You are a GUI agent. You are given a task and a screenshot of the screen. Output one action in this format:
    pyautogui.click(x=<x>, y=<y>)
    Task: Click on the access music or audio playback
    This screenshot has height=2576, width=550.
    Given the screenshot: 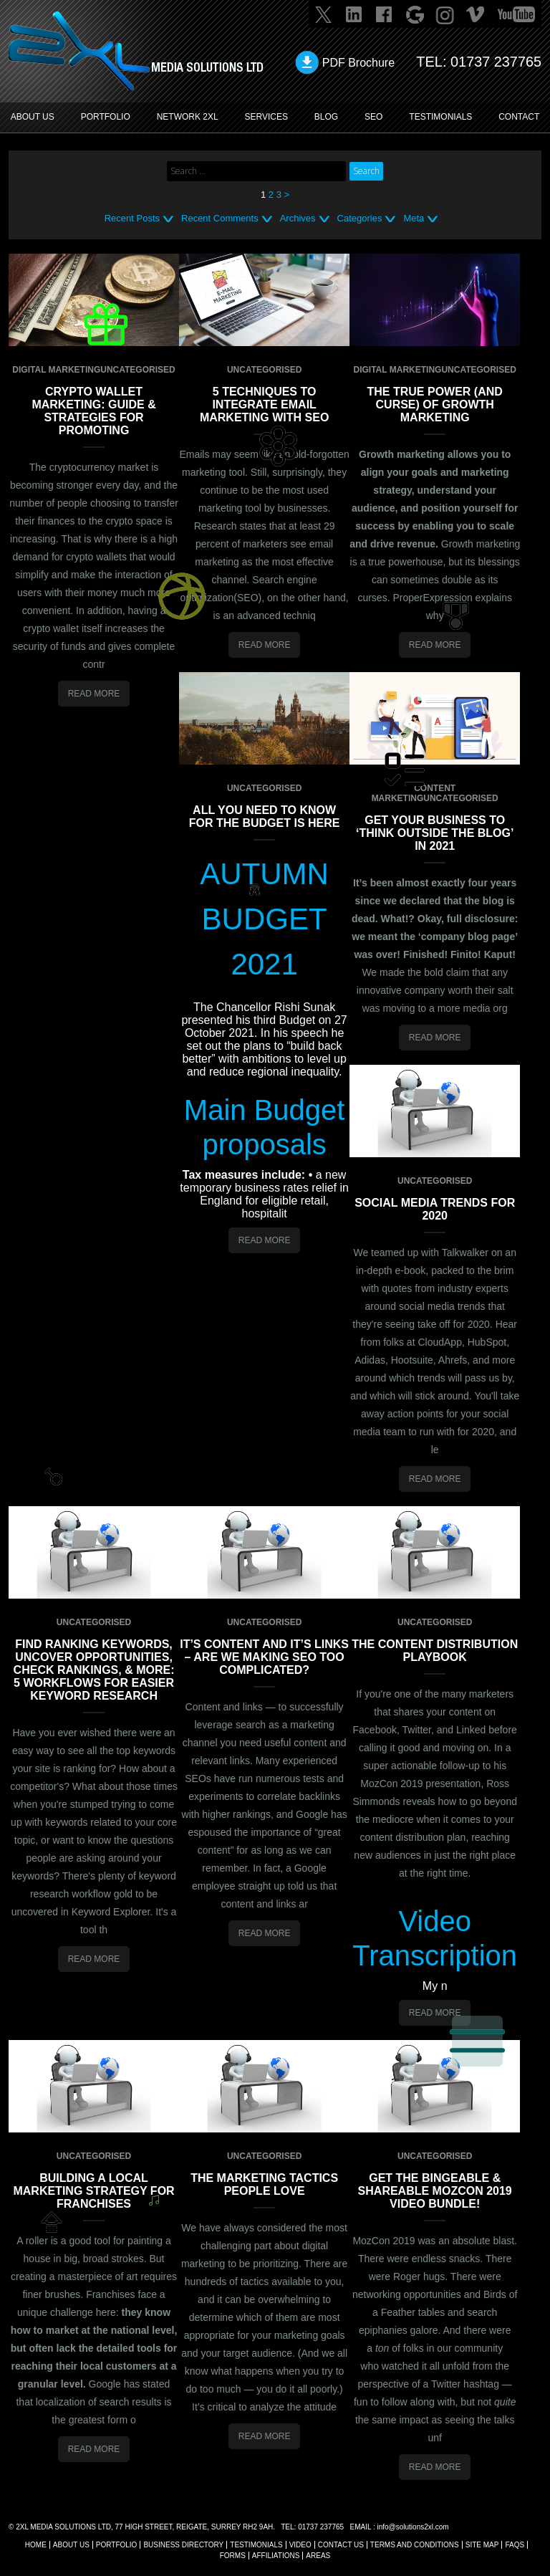 What is the action you would take?
    pyautogui.click(x=155, y=2201)
    